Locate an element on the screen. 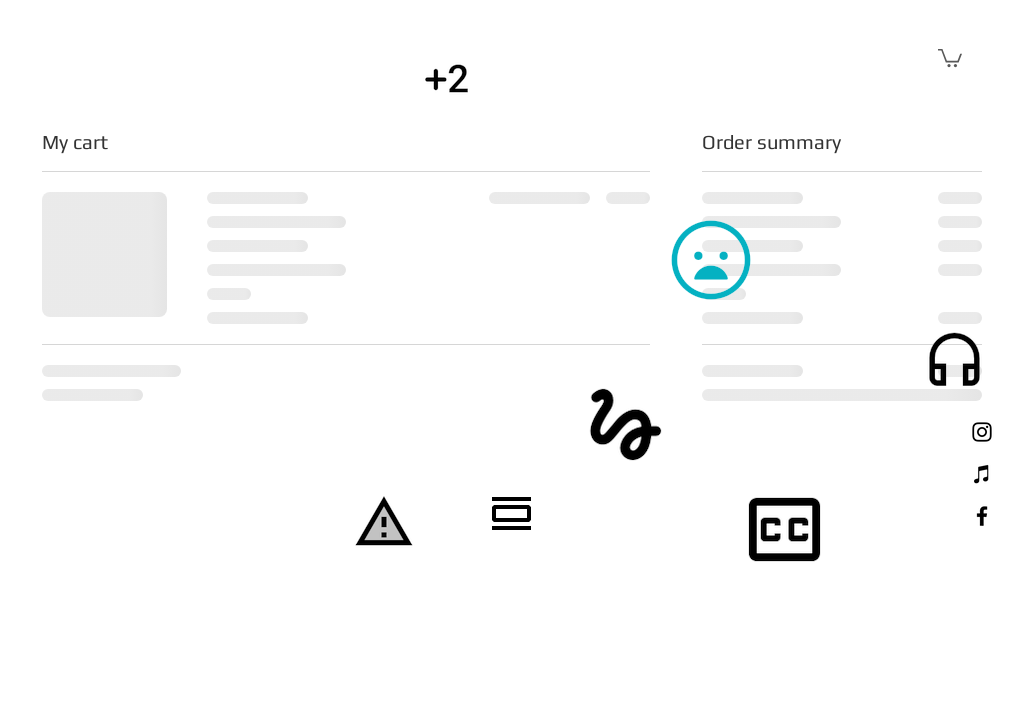  increase exposure by 2 stops is located at coordinates (446, 79).